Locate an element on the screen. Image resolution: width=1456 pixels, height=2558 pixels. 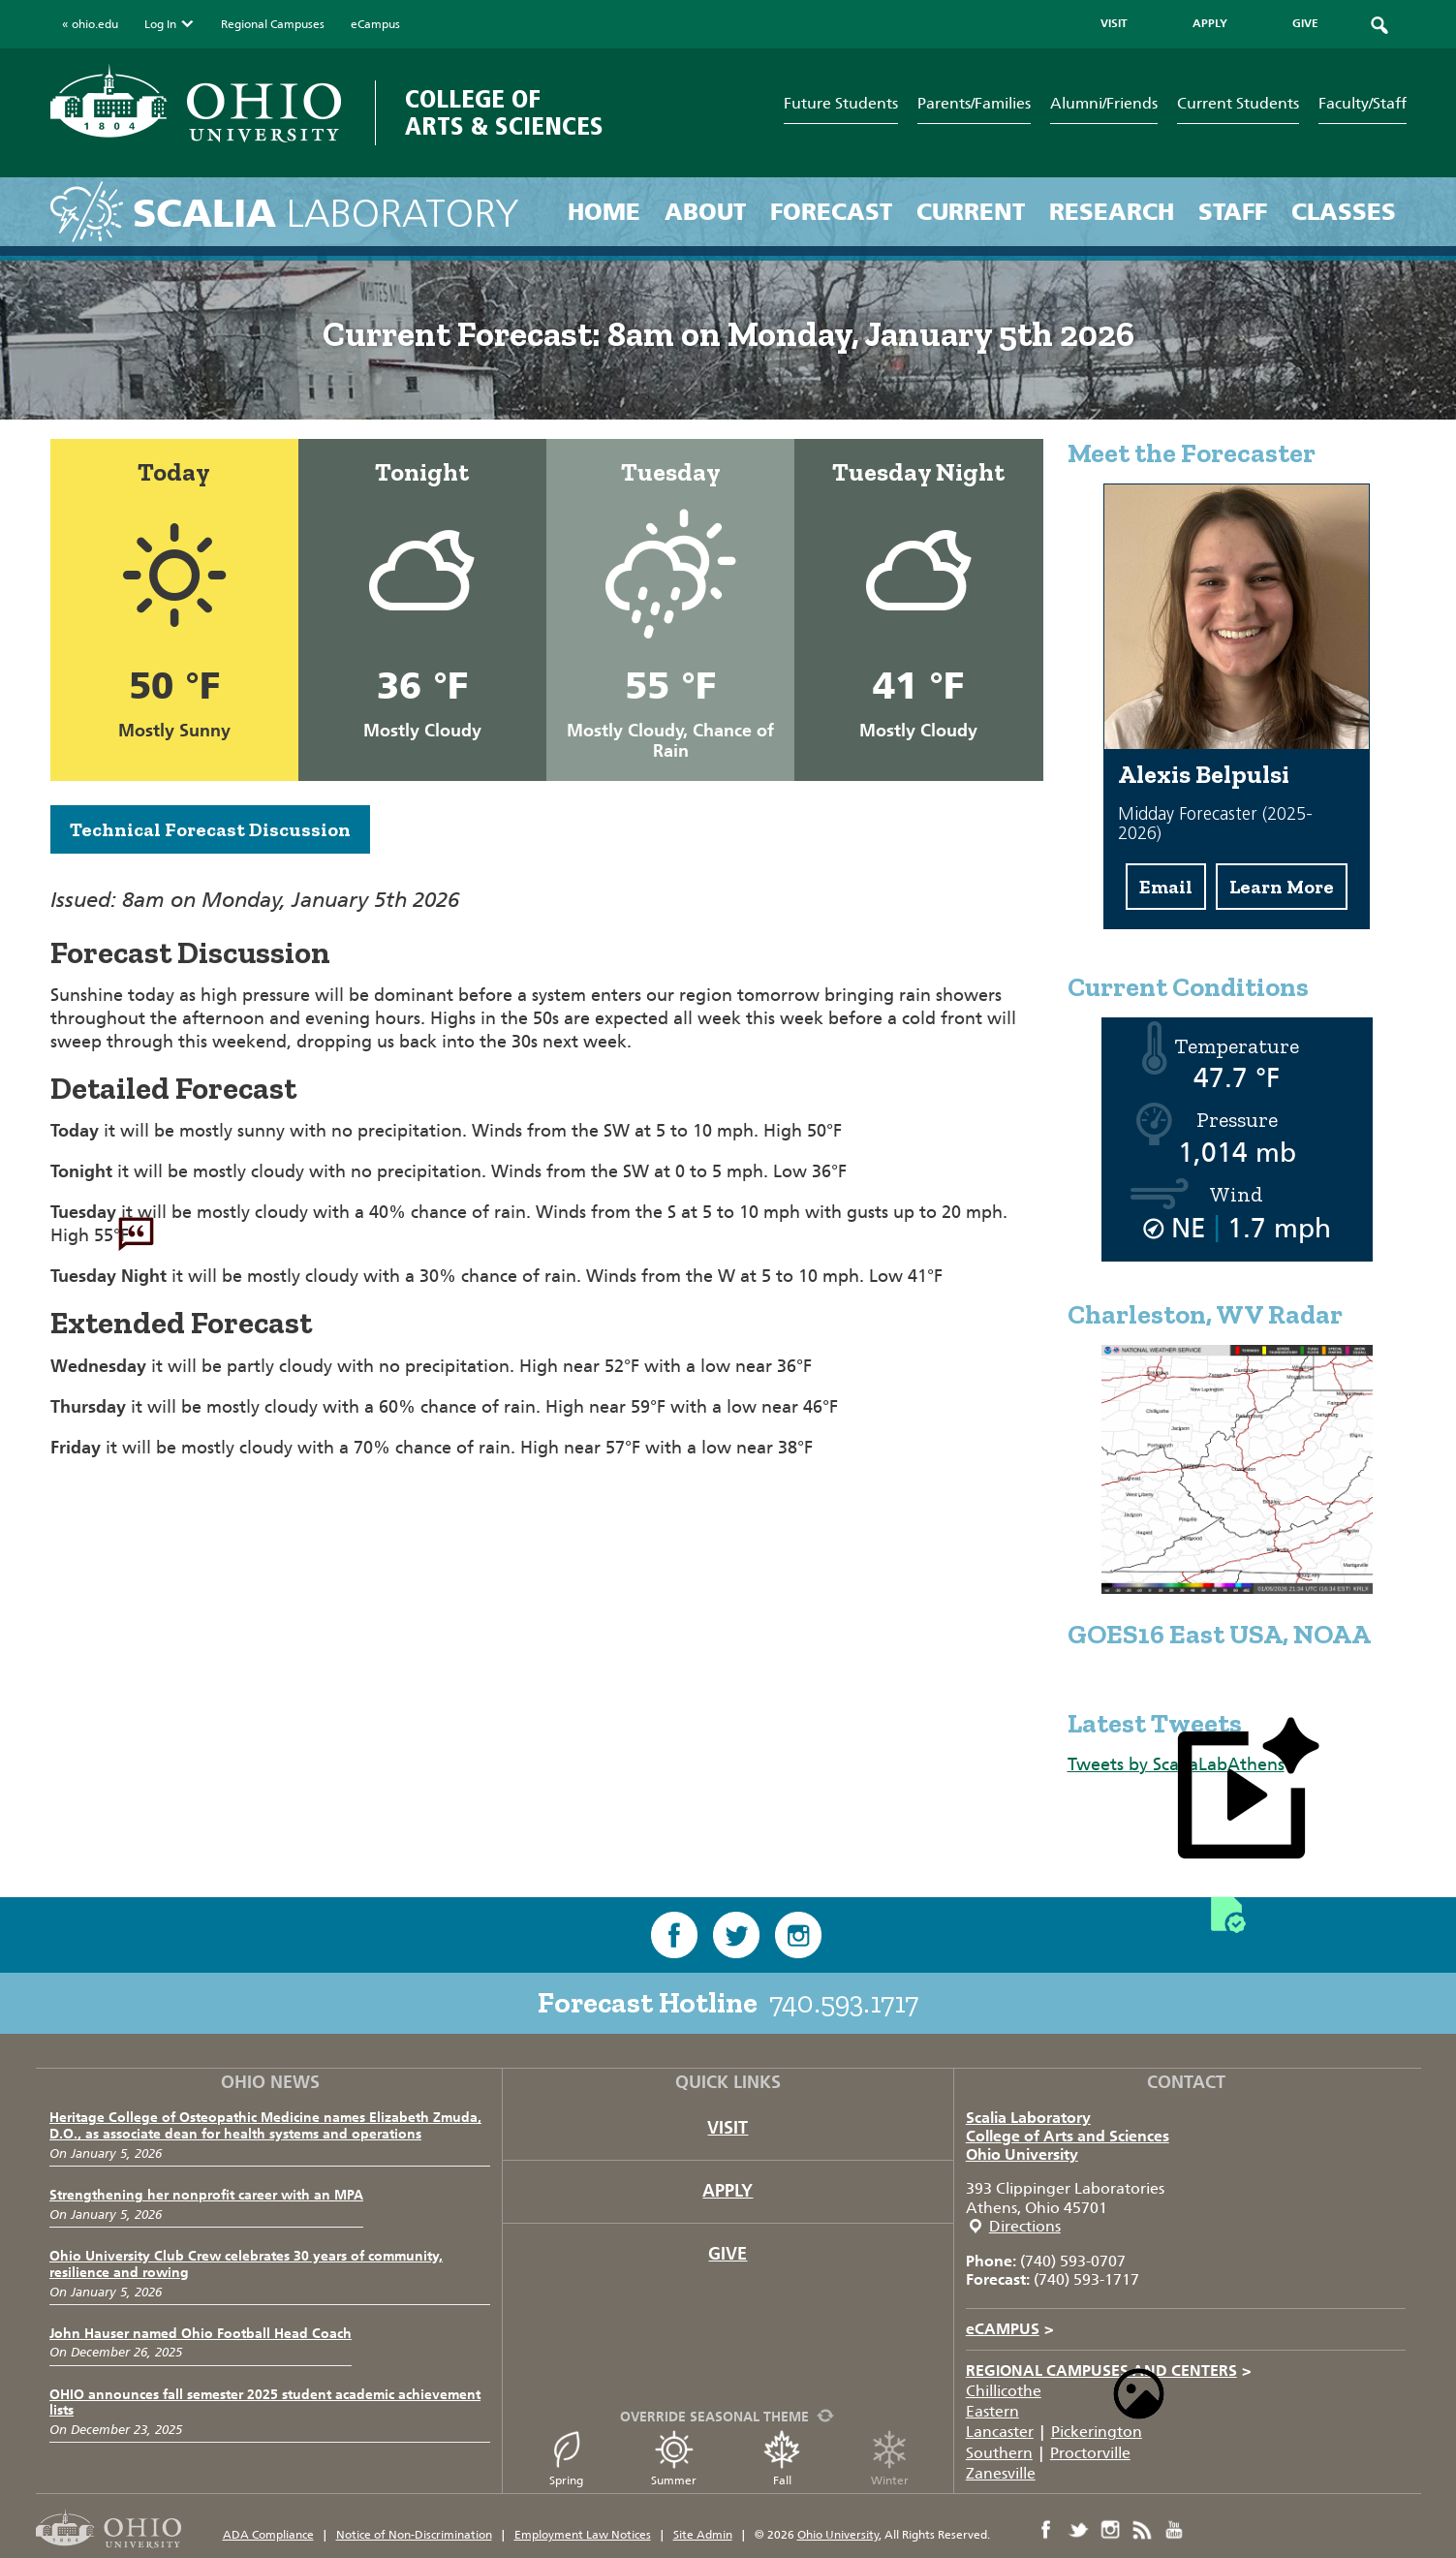
access AI-powered video tools is located at coordinates (1241, 1794).